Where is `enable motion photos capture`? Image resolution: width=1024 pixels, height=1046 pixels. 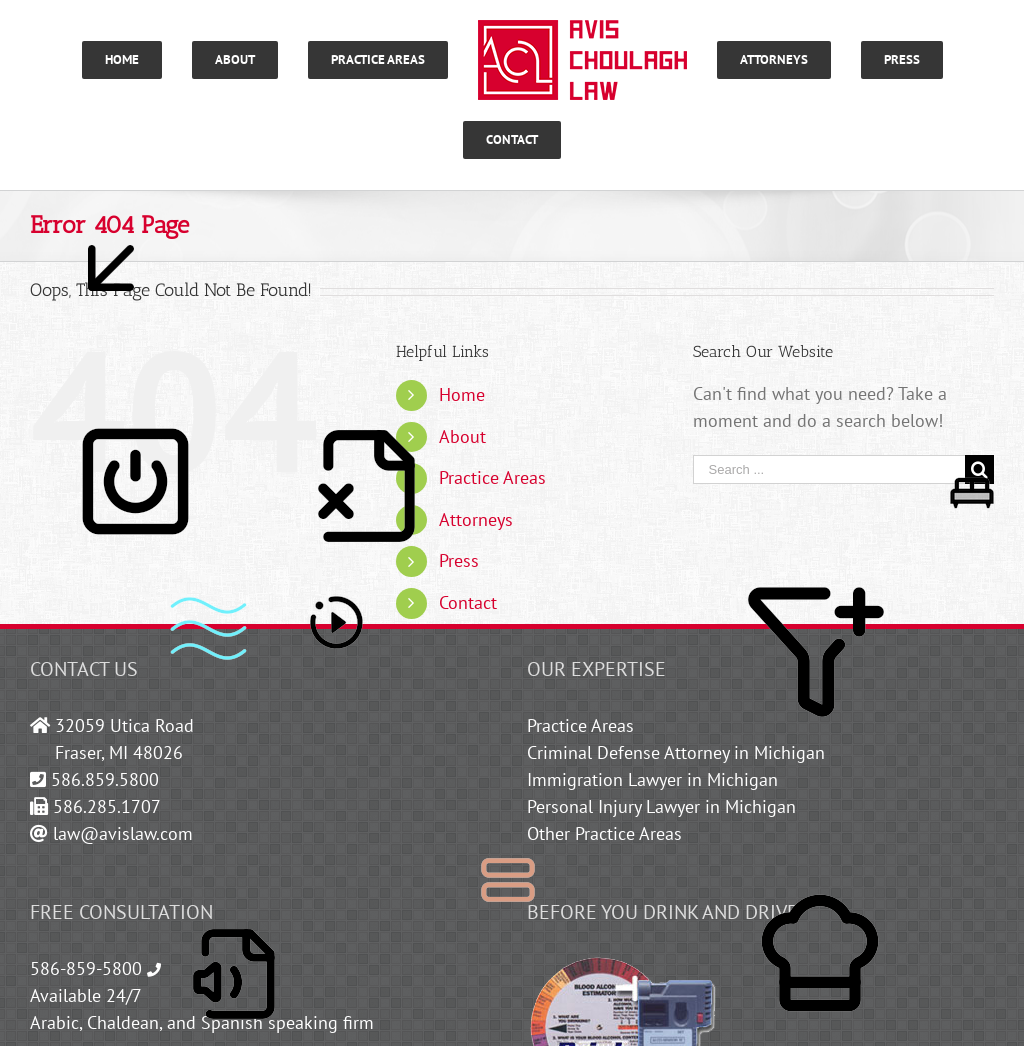 enable motion photos capture is located at coordinates (336, 622).